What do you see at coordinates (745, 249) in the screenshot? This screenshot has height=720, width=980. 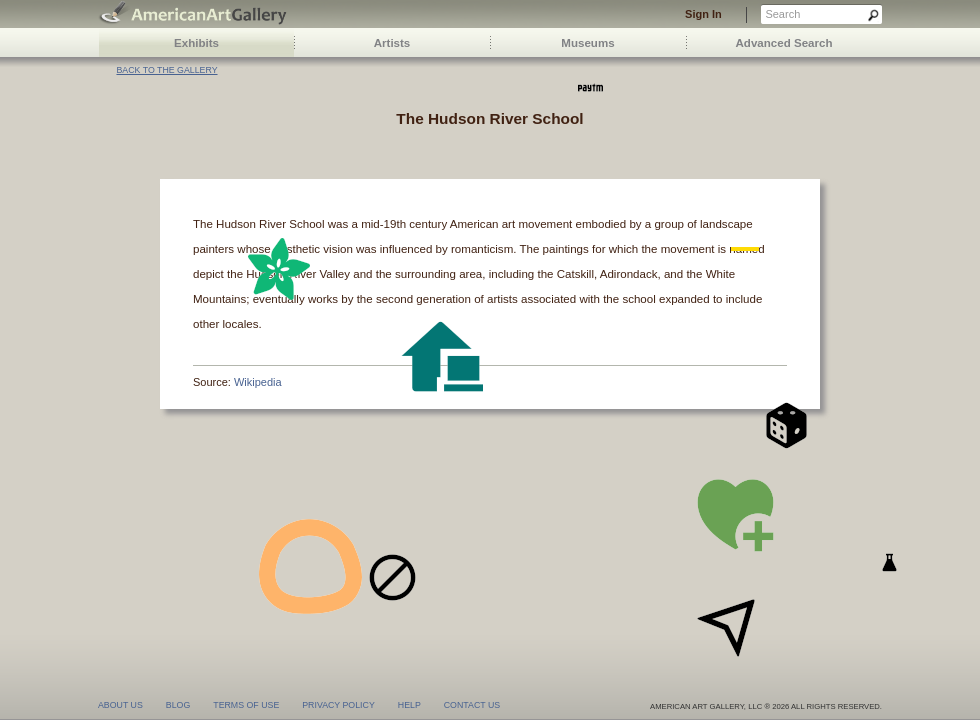 I see `remove or subtract an item` at bounding box center [745, 249].